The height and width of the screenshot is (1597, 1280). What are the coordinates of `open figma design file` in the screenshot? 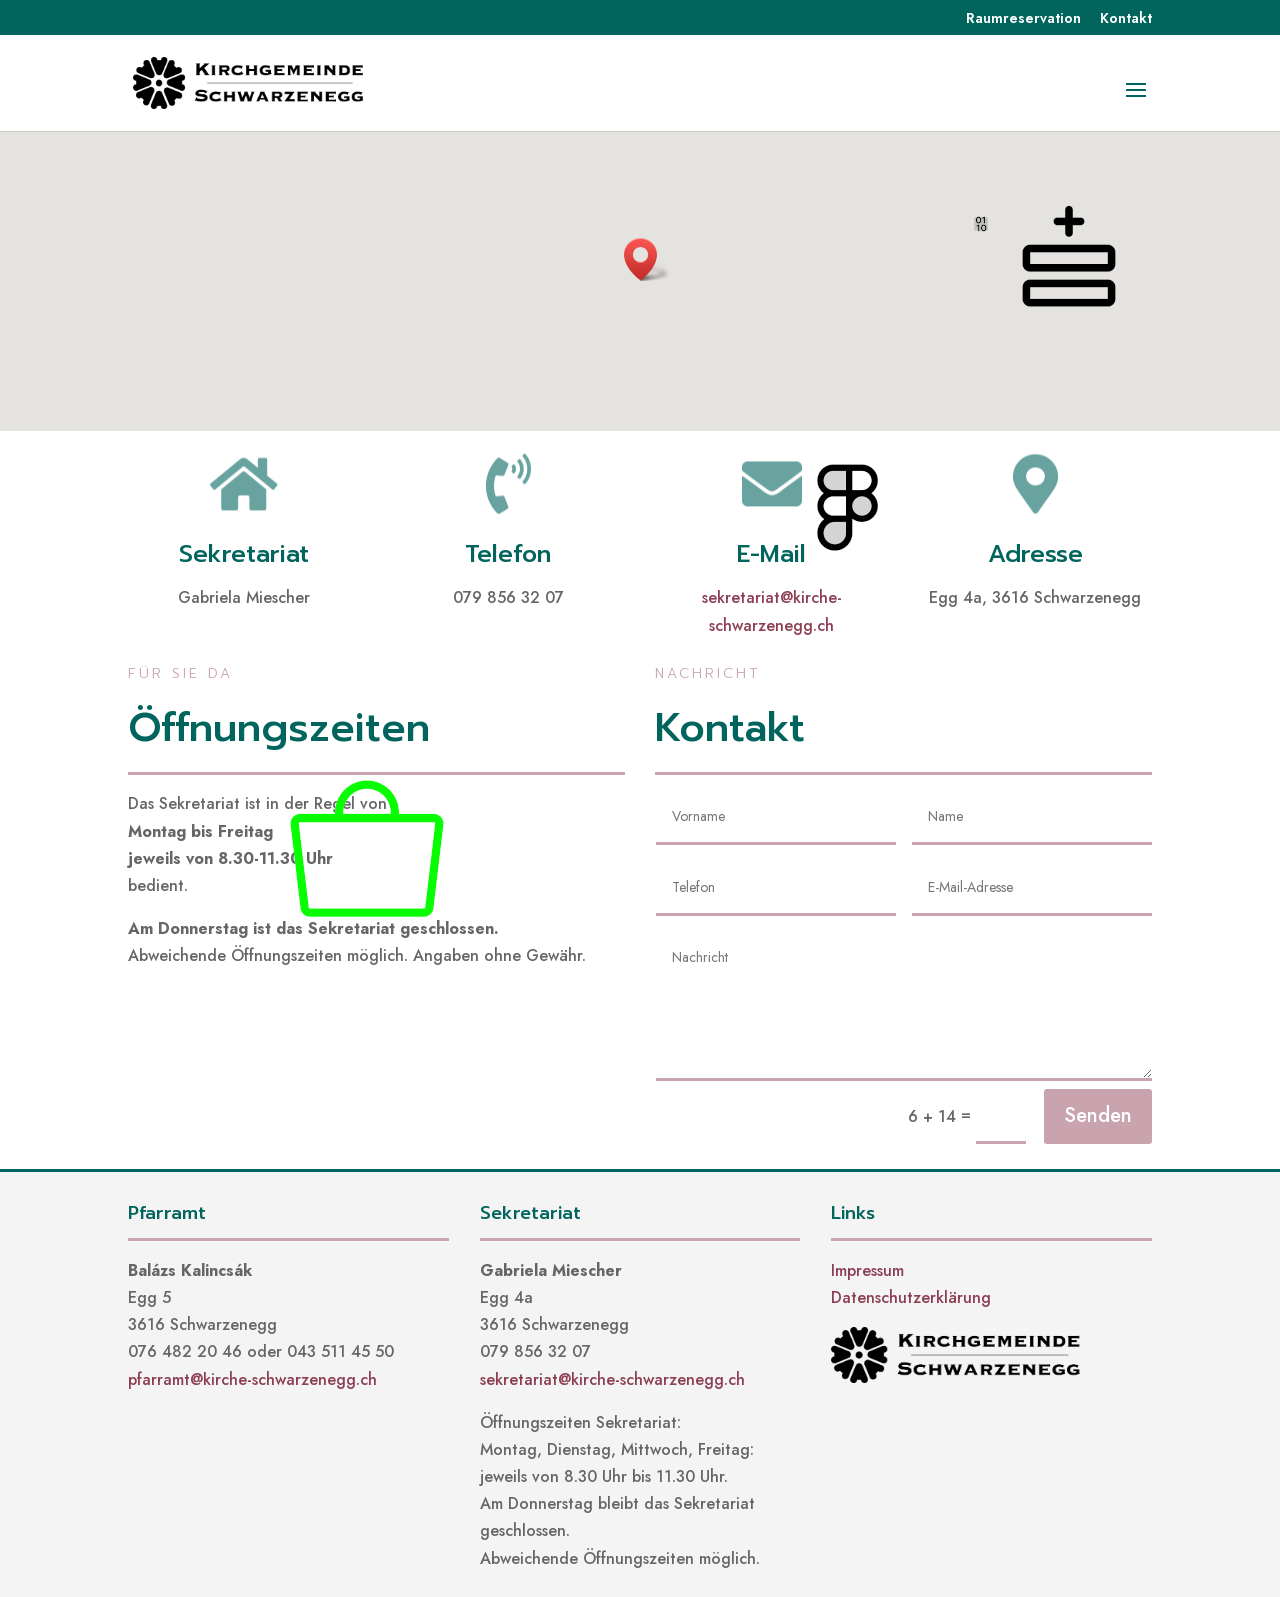 It's located at (846, 506).